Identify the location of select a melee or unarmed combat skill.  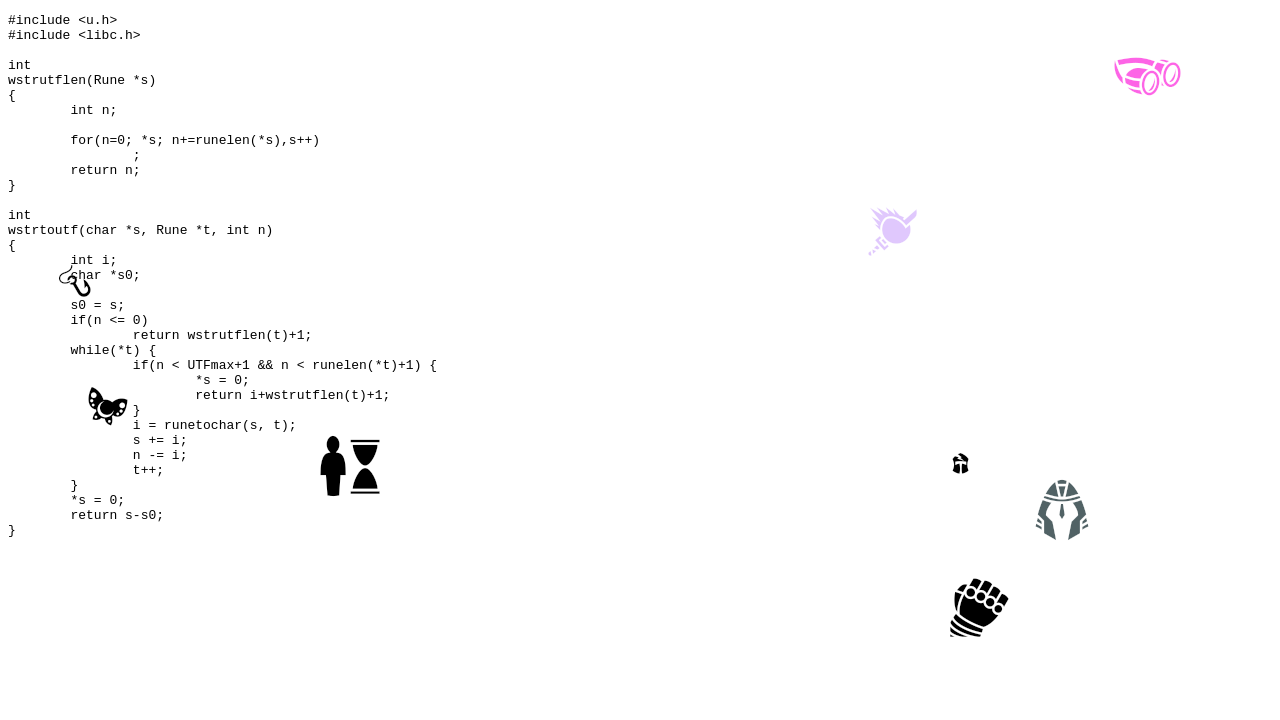
(979, 607).